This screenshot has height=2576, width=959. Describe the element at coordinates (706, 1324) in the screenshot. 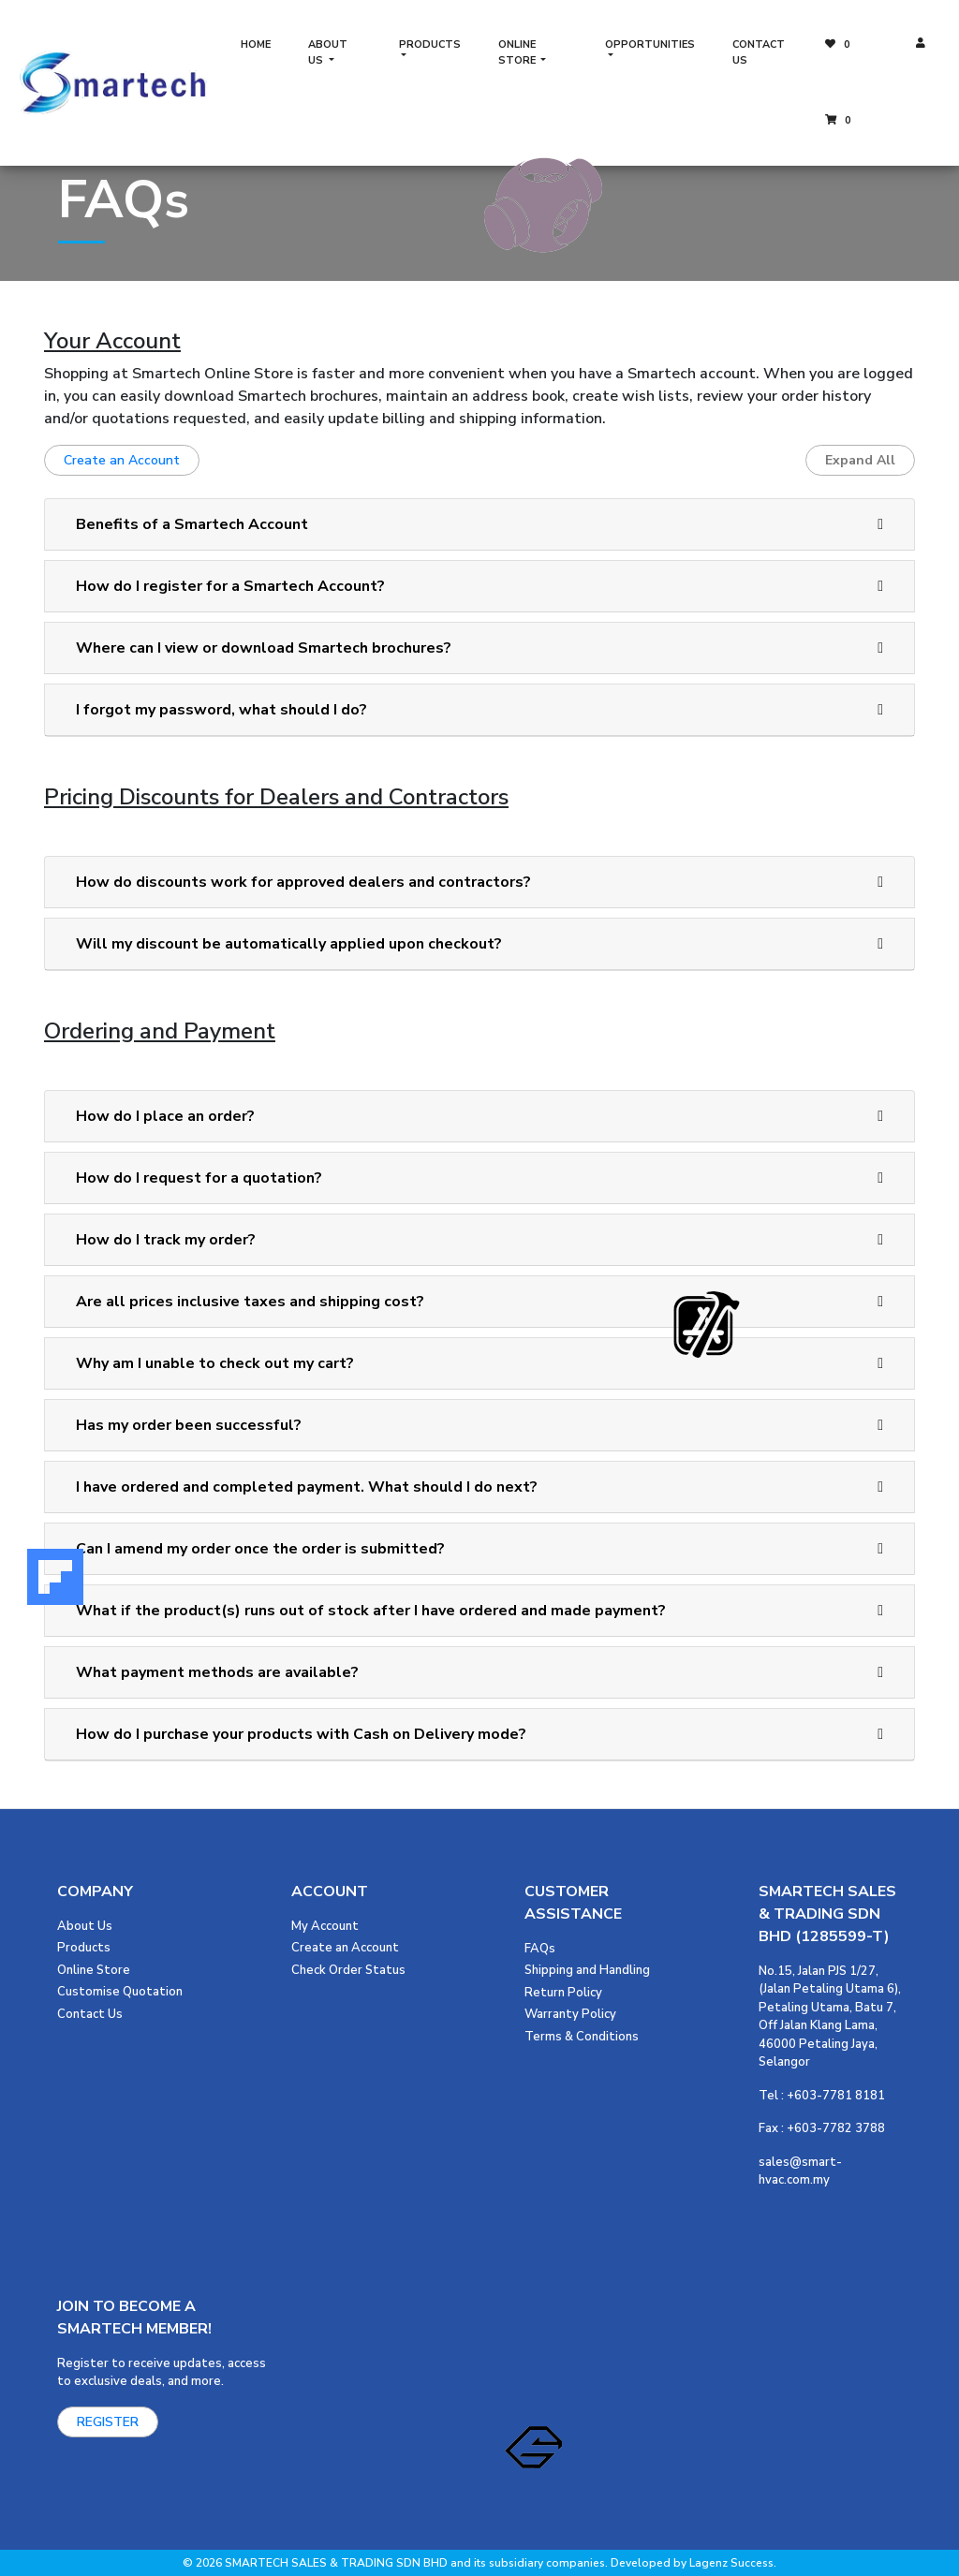

I see `open xcode development environment` at that location.